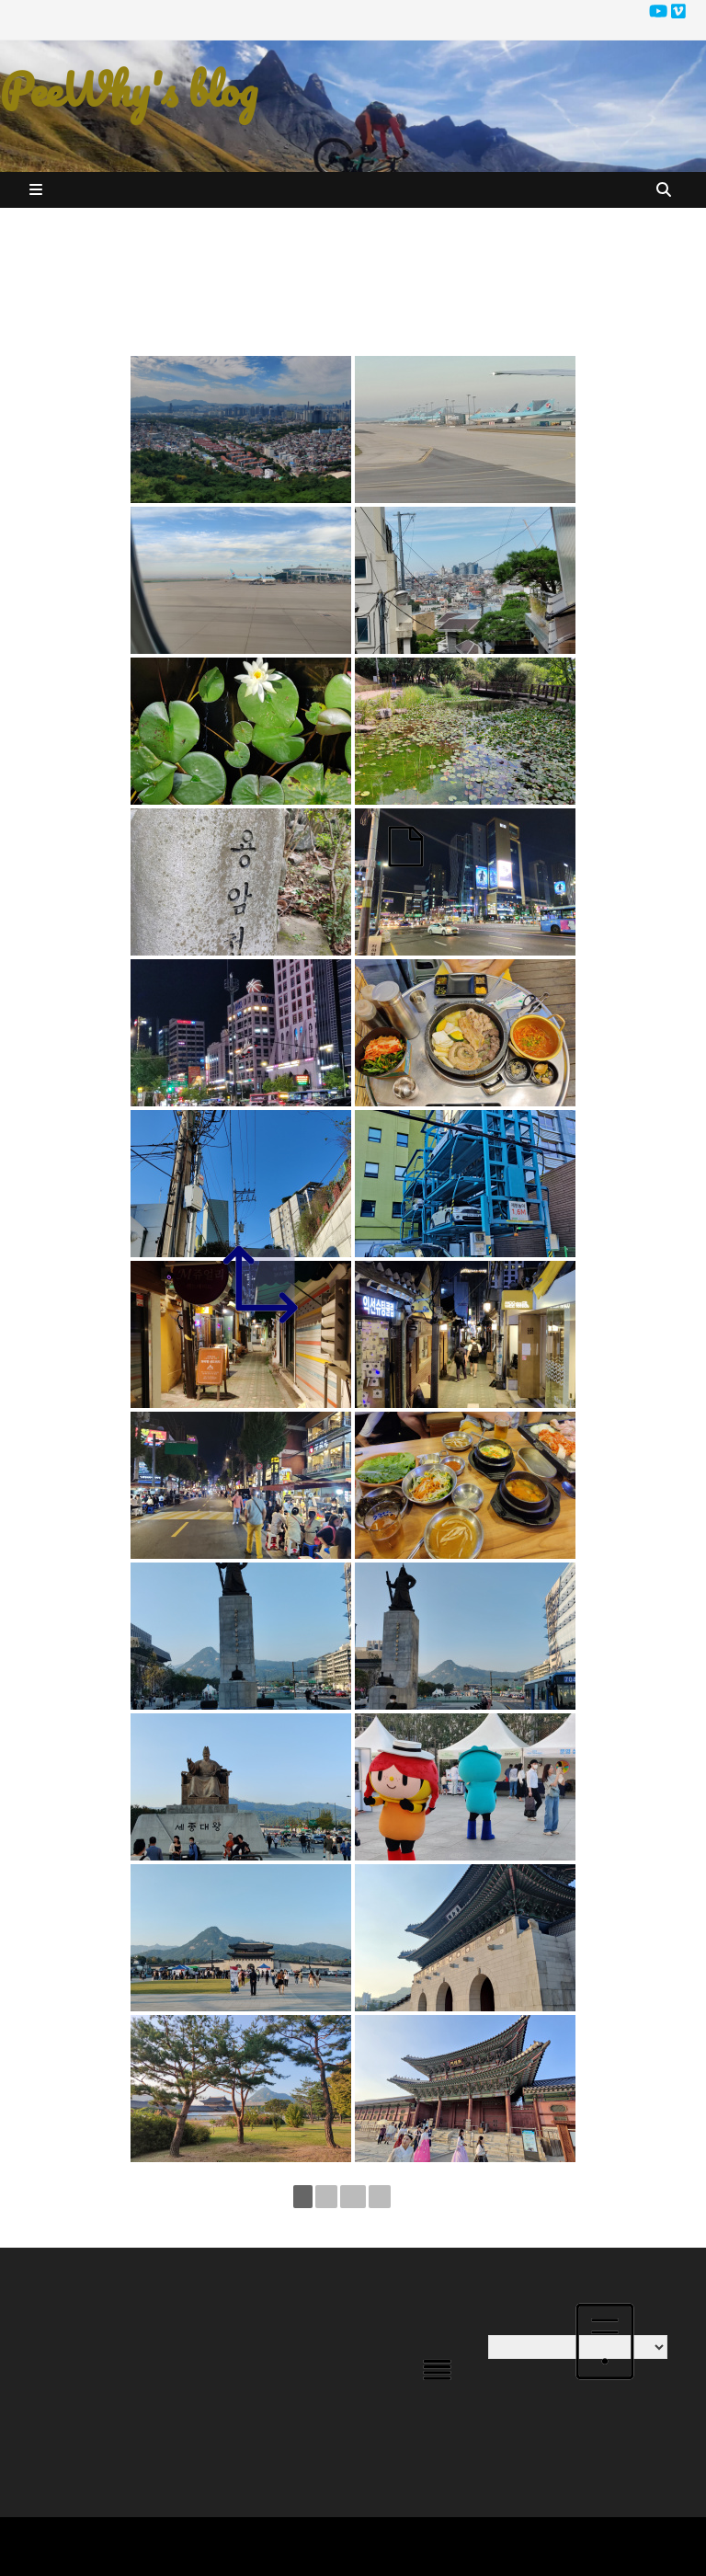 This screenshot has width=706, height=2576. I want to click on create a new file, so click(405, 846).